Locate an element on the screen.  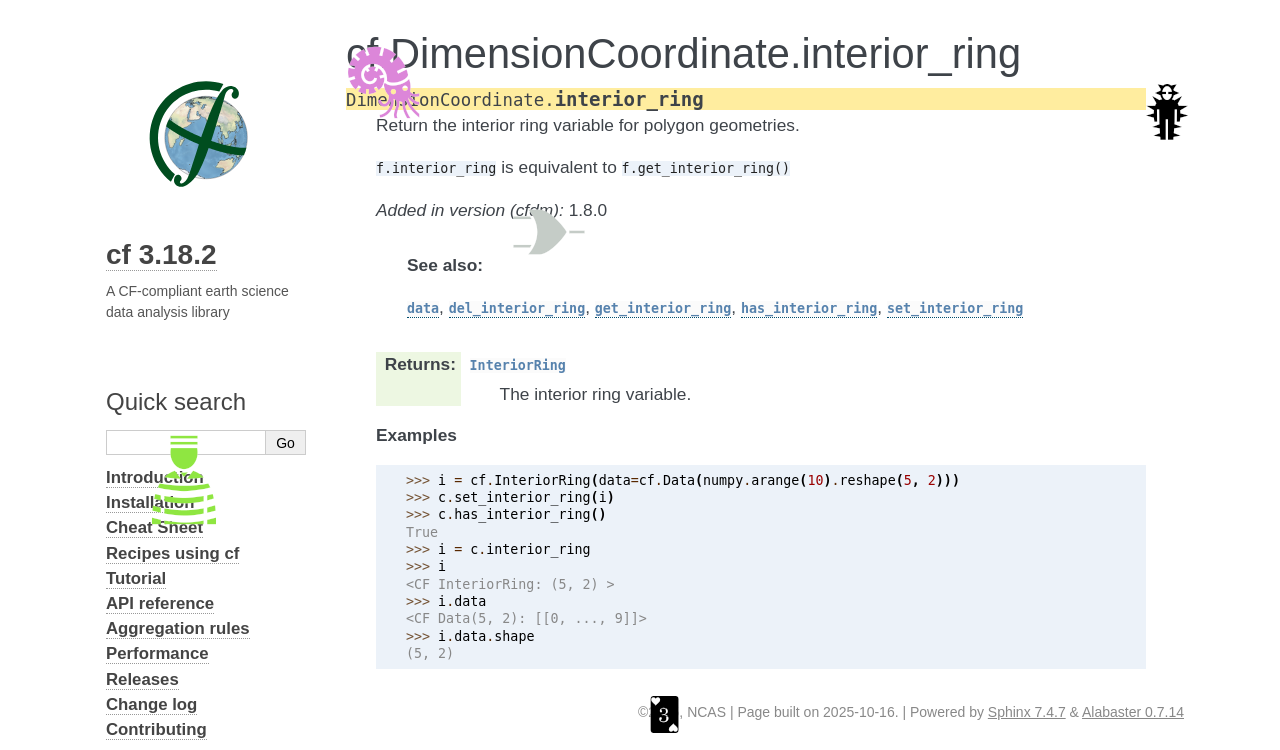
fossil or paleontology category indicator is located at coordinates (383, 82).